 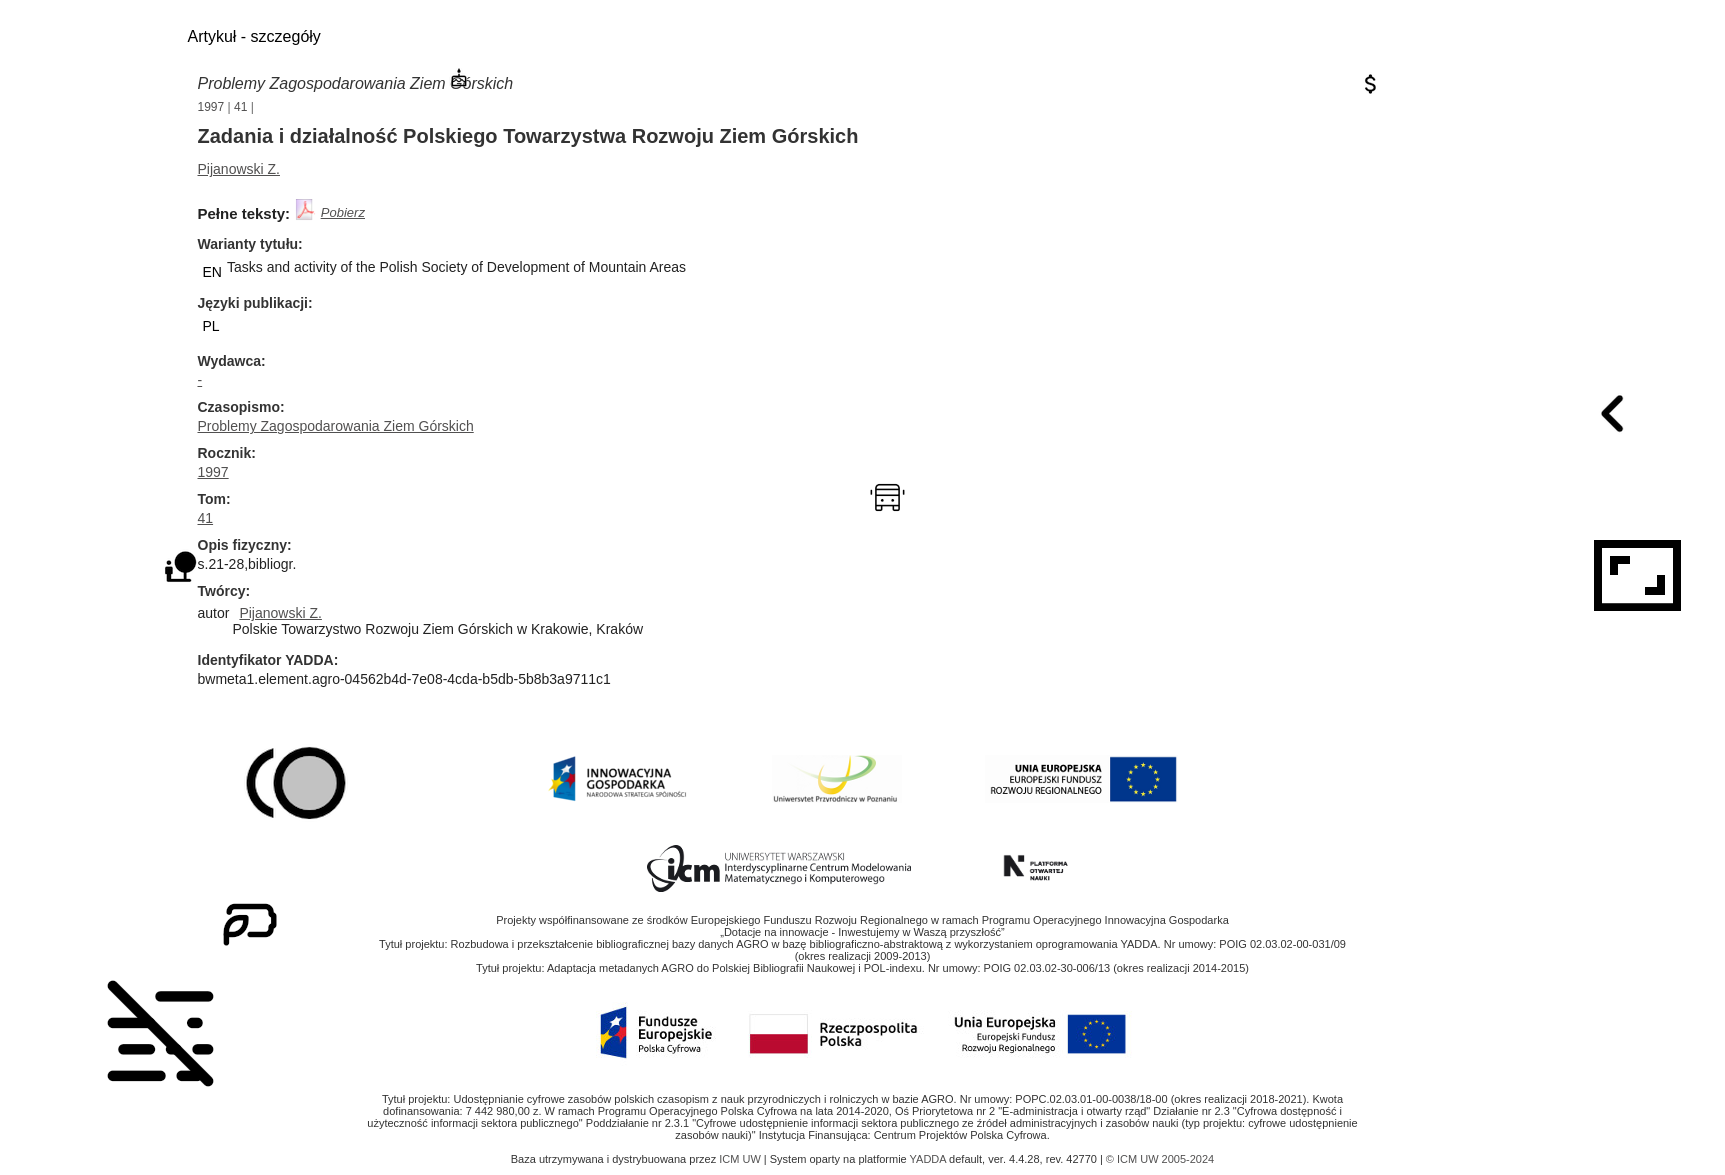 I want to click on adjust aspect ratio settings, so click(x=1637, y=575).